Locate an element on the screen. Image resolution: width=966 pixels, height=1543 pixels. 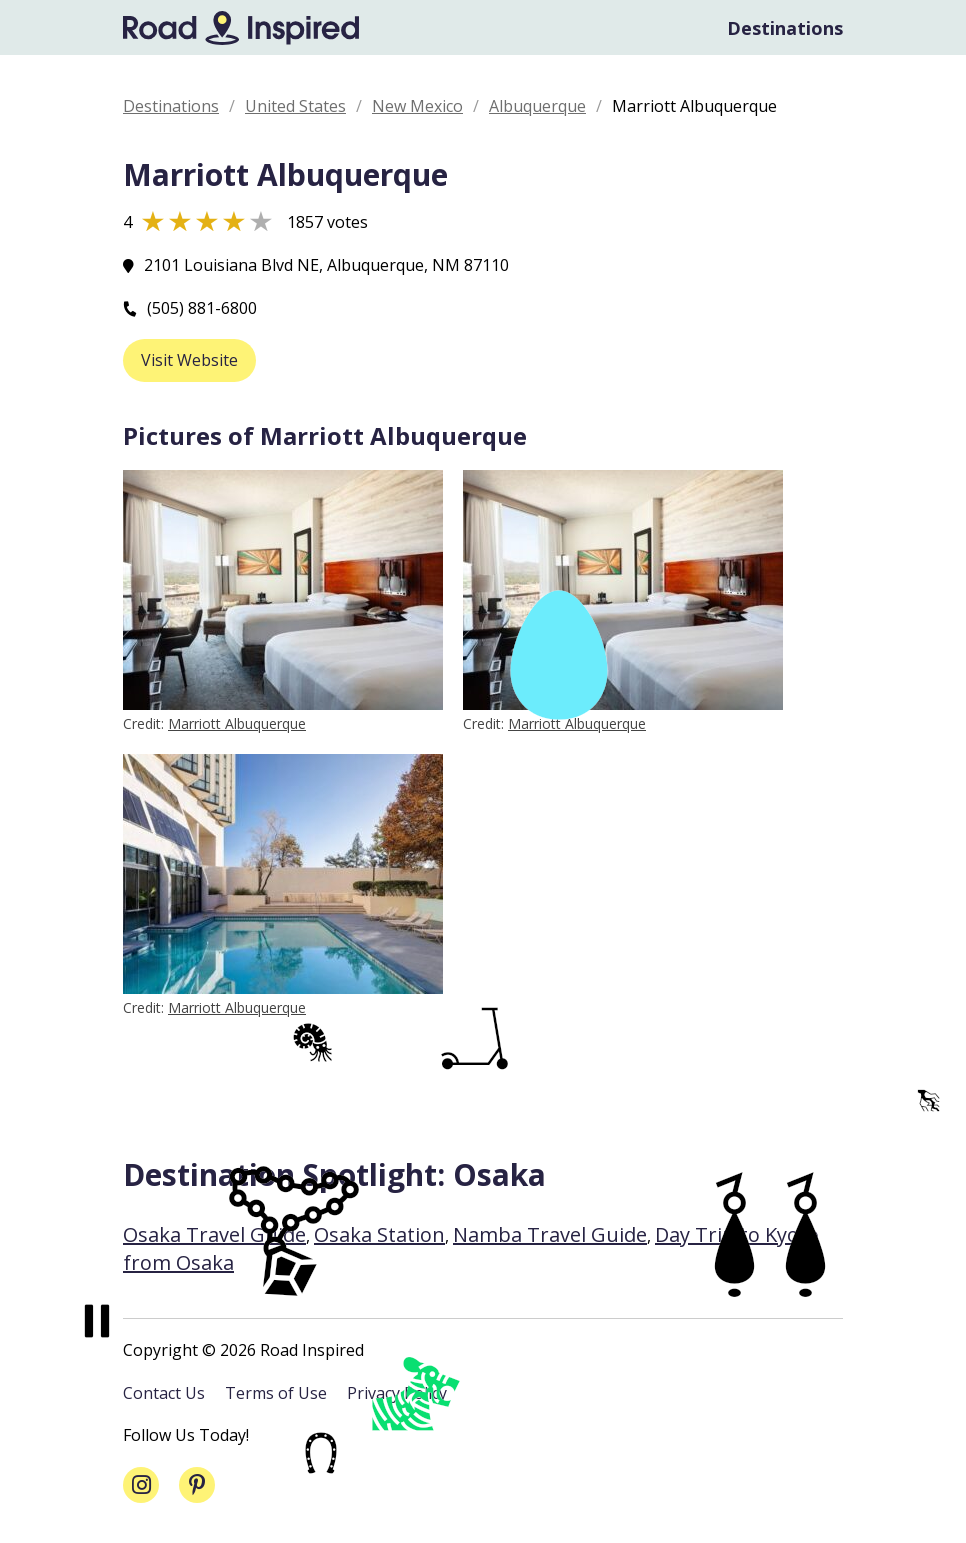
pause media playback is located at coordinates (97, 1321).